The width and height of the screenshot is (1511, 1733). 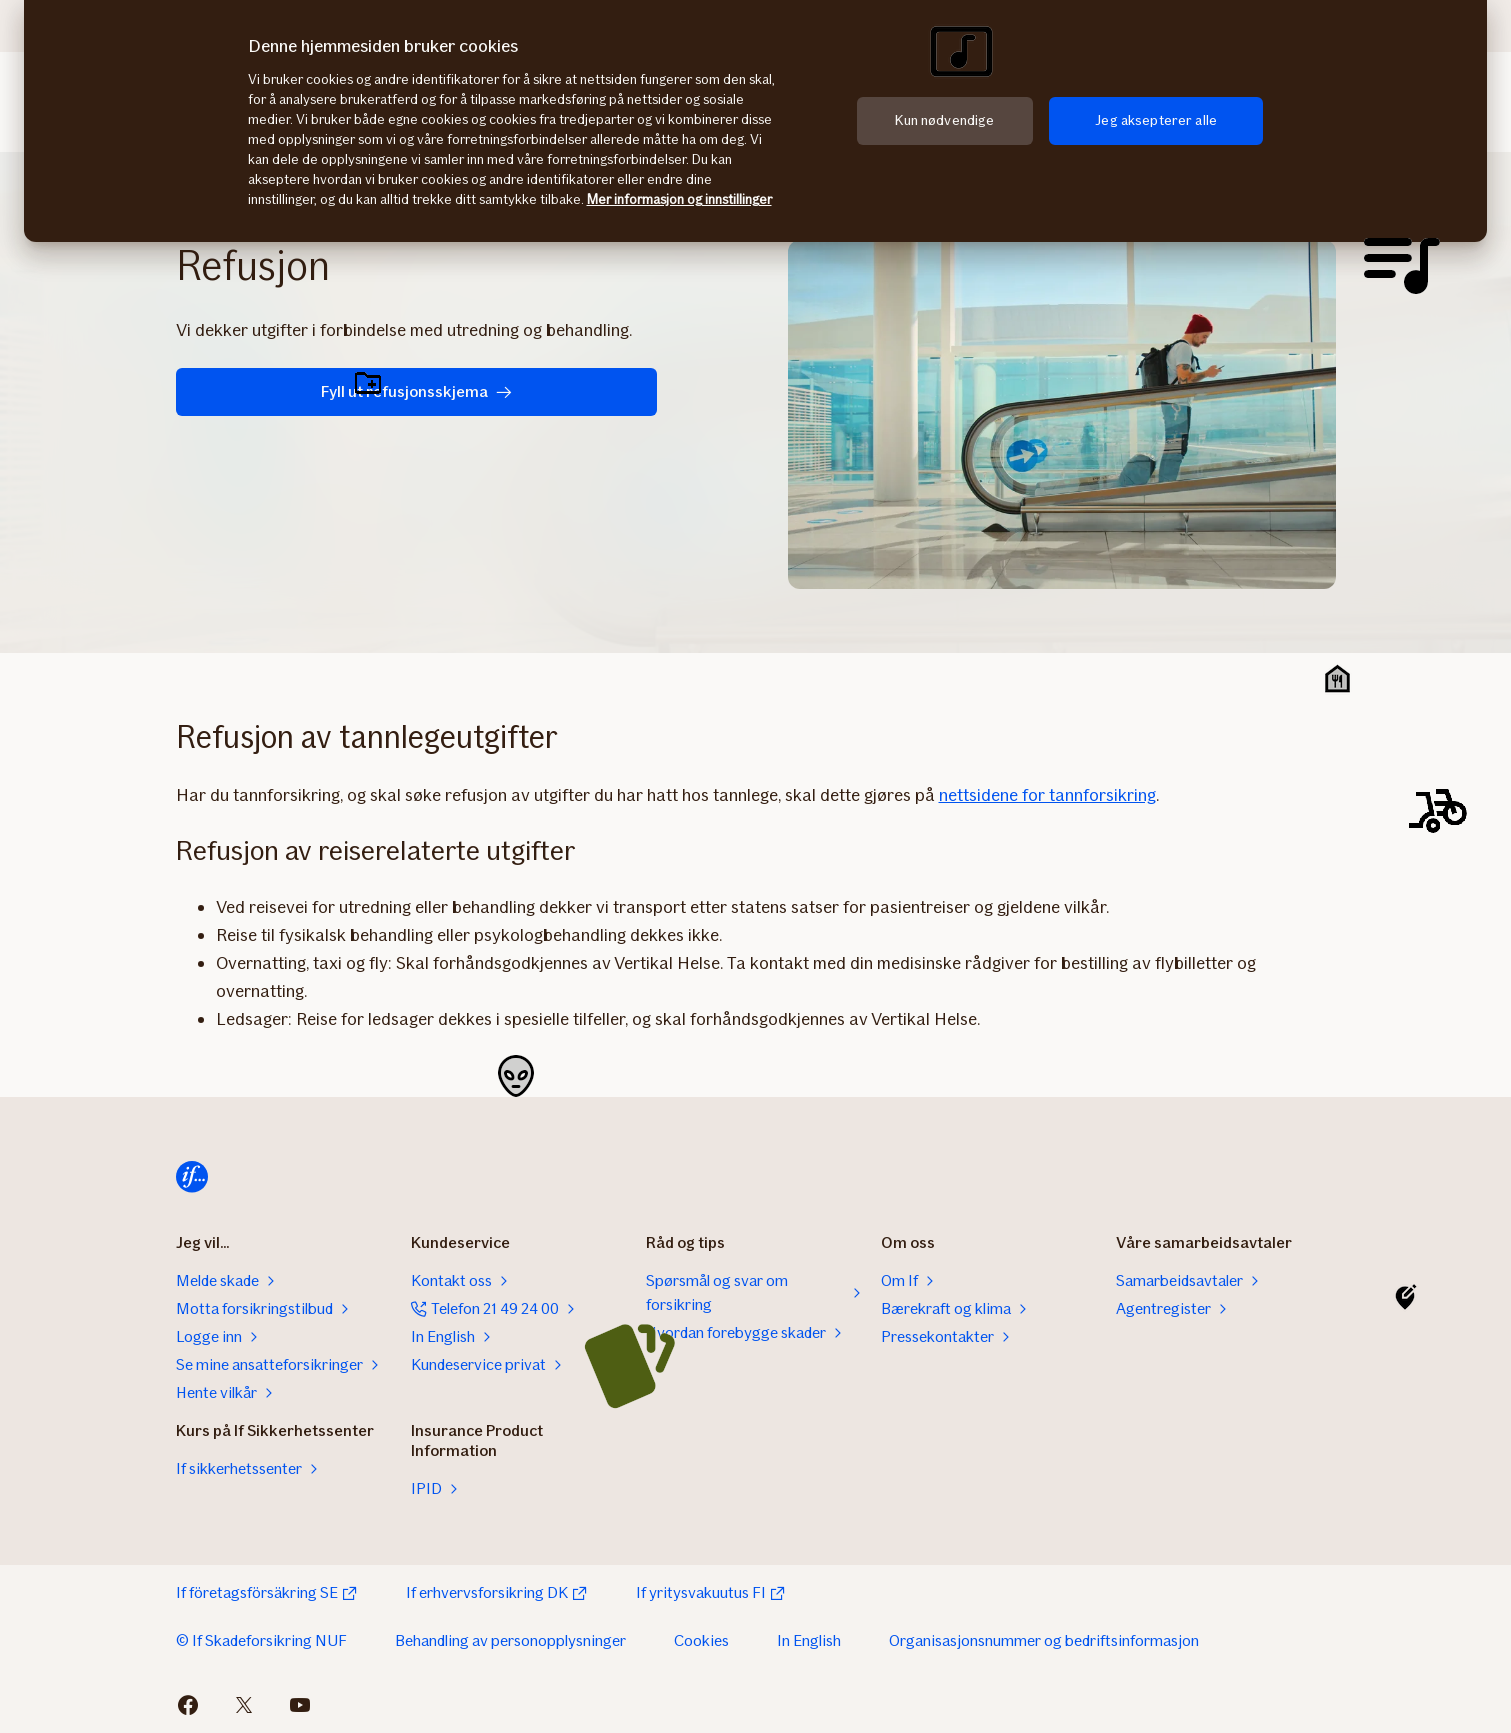 I want to click on edit a saved location, so click(x=1405, y=1298).